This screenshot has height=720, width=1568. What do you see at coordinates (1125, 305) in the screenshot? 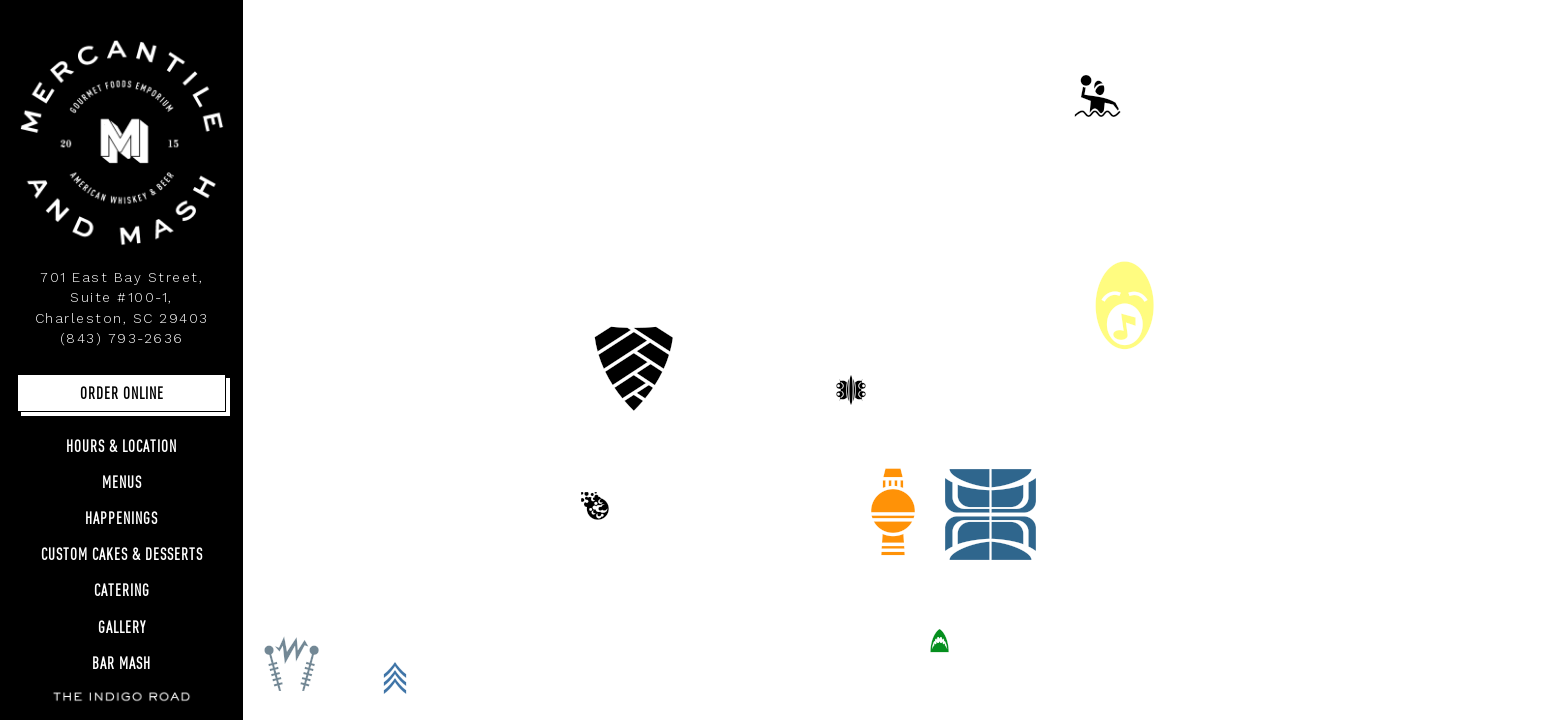
I see `access karaoke or singing features` at bounding box center [1125, 305].